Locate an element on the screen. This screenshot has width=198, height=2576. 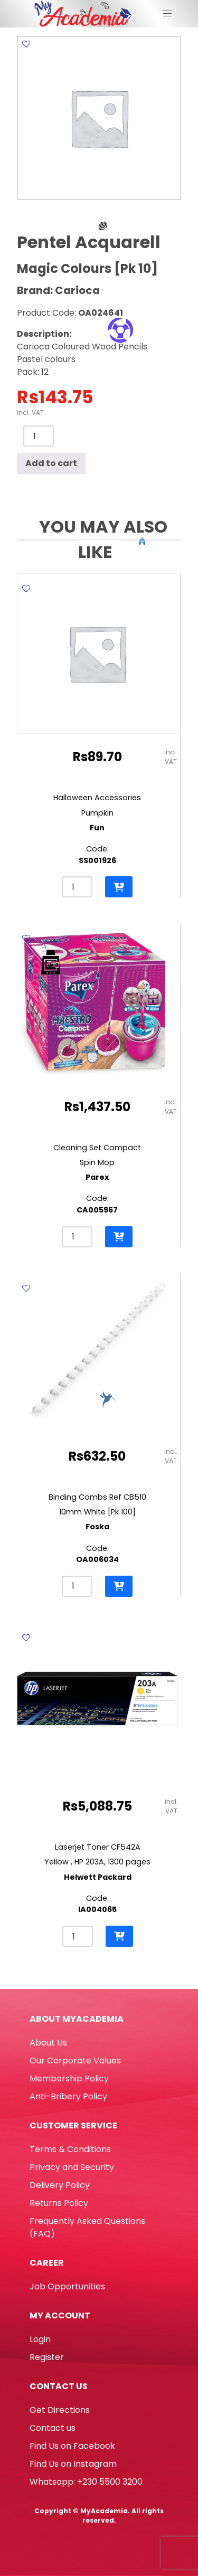
indicates damage or attack action in a game is located at coordinates (134, 1003).